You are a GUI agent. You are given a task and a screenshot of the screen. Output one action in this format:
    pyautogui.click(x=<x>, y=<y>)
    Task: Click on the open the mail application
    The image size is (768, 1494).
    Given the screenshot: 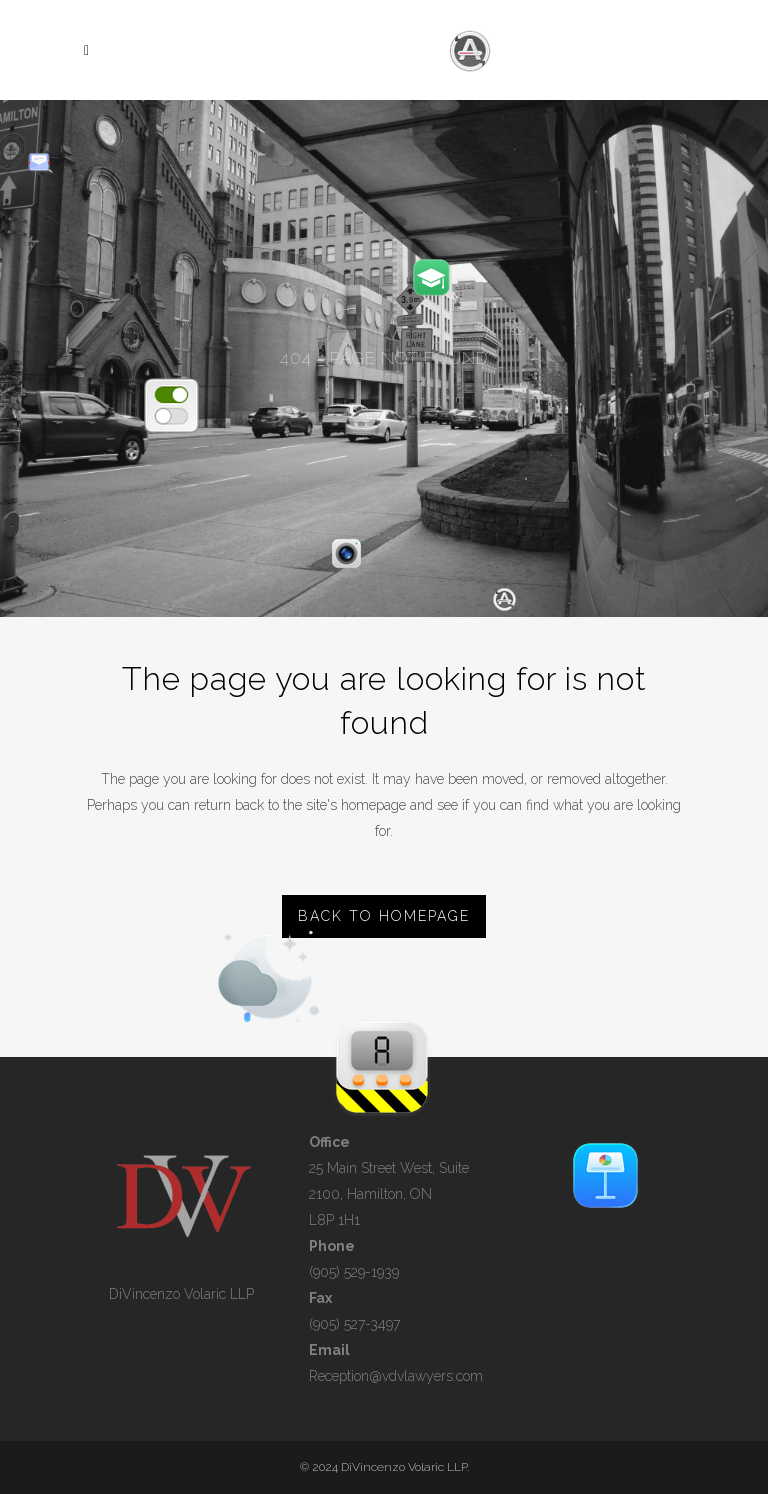 What is the action you would take?
    pyautogui.click(x=39, y=162)
    